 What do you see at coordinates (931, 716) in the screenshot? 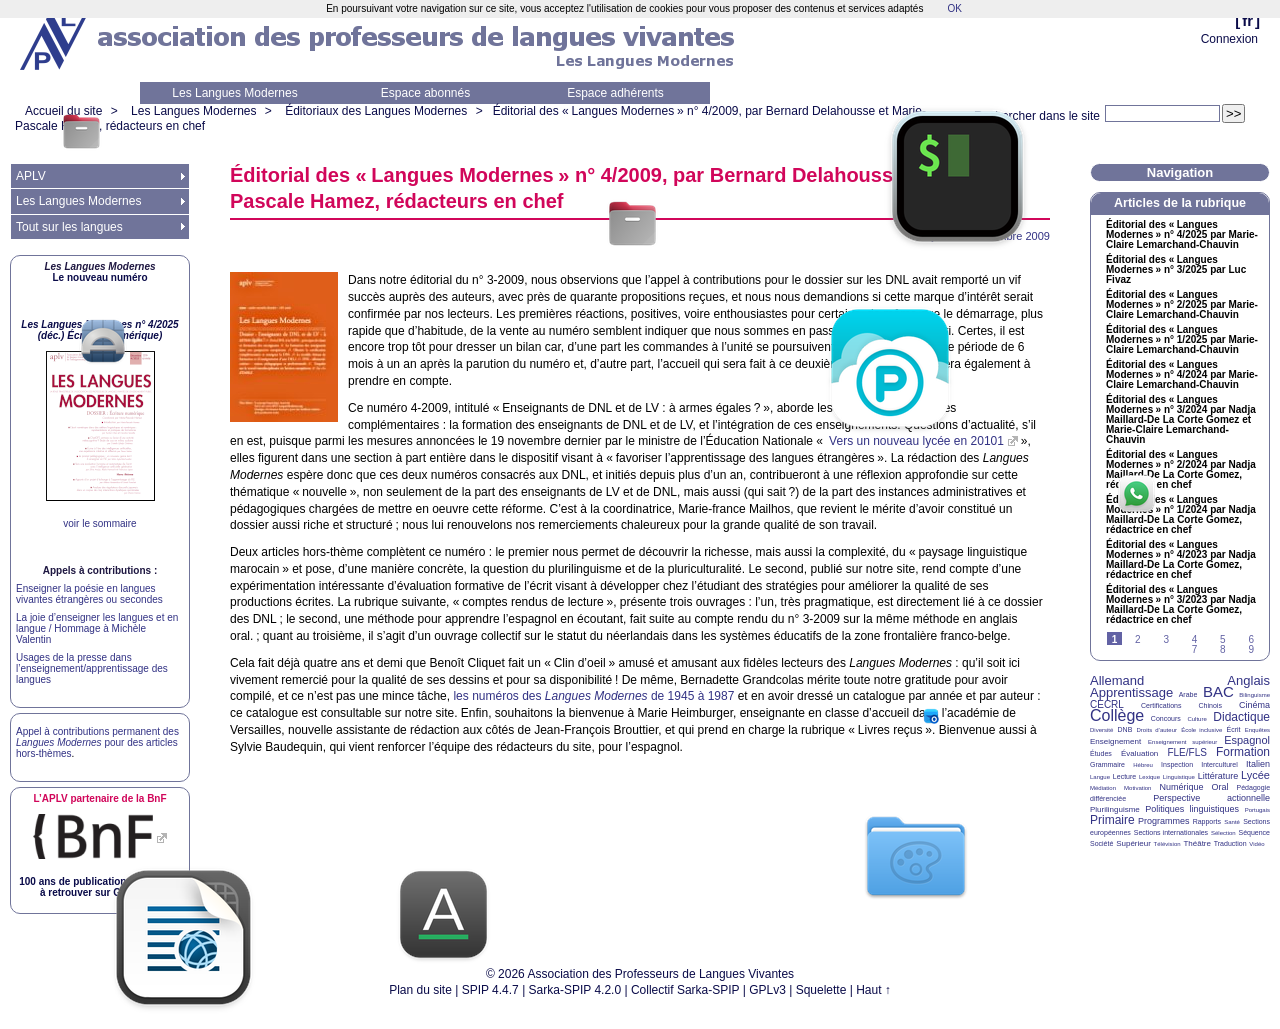
I see `open microsoft outlook email app` at bounding box center [931, 716].